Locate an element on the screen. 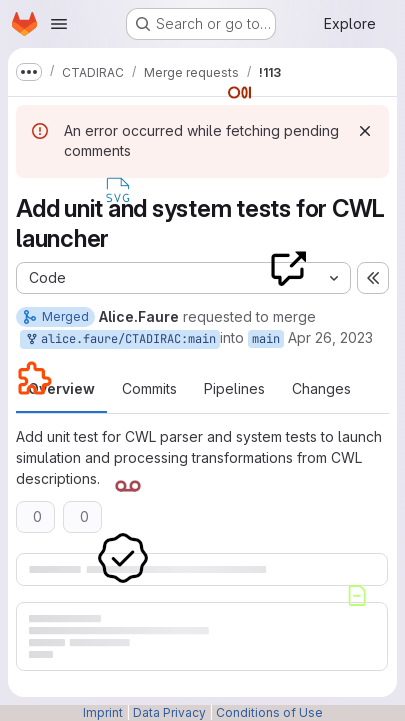 The image size is (405, 721). view cross-referenced issues or pull requests is located at coordinates (287, 267).